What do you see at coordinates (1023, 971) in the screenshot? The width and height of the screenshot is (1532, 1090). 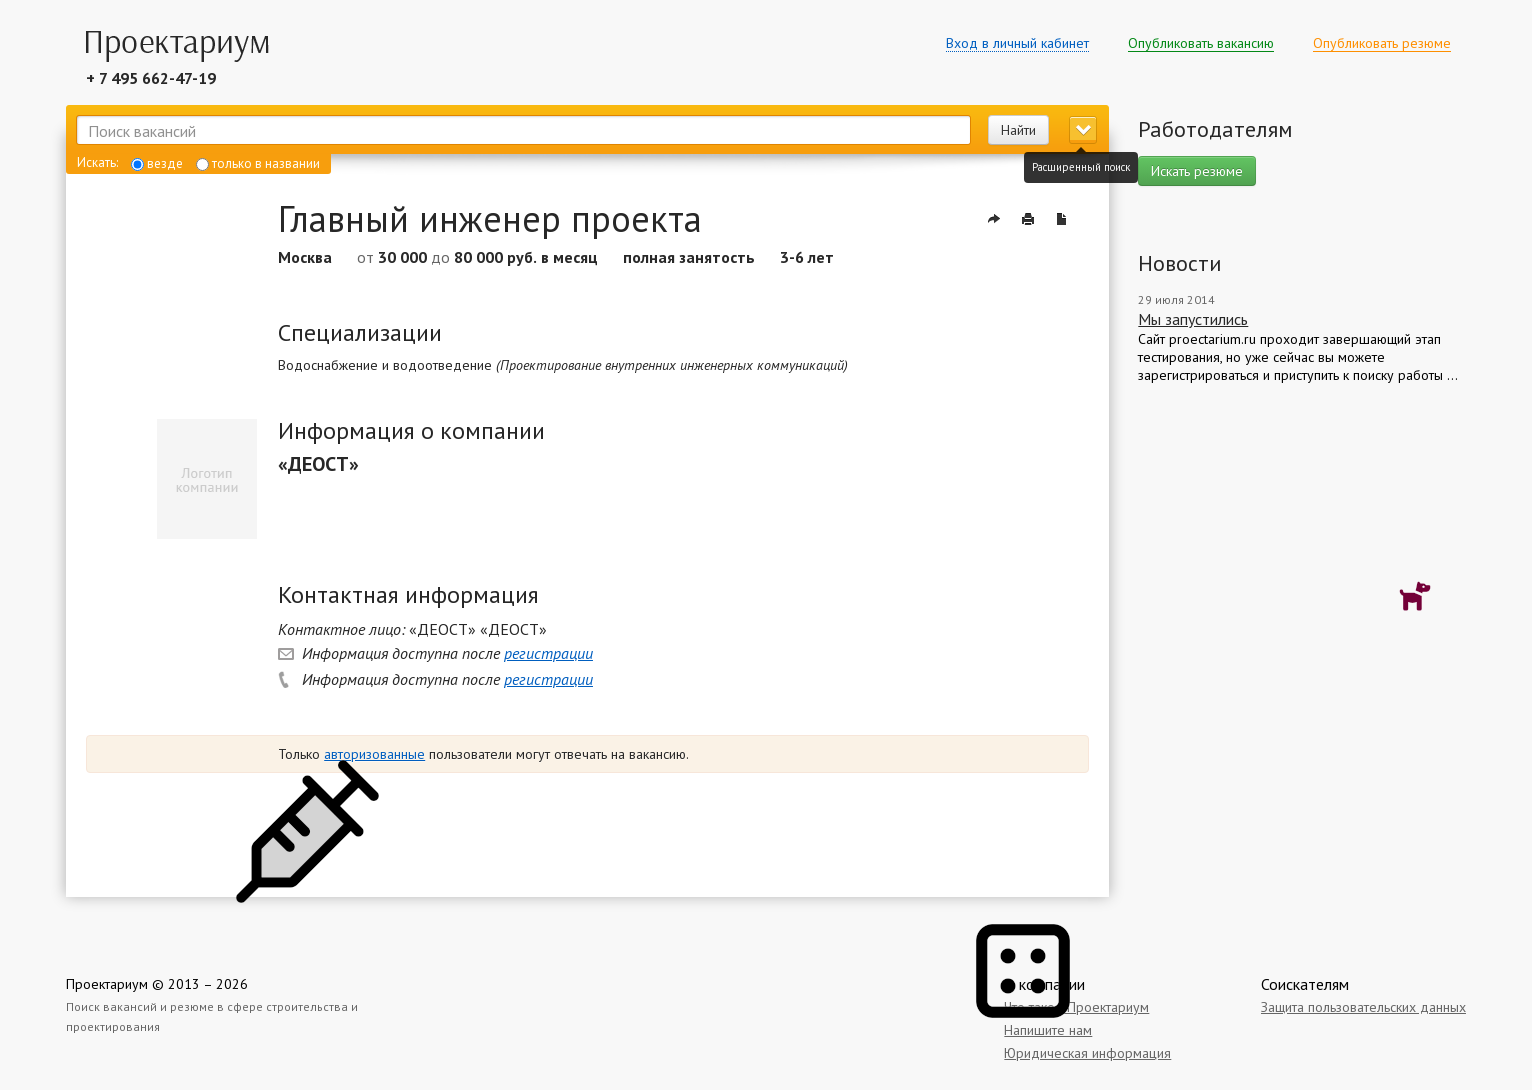 I see `roll or randomize a selection` at bounding box center [1023, 971].